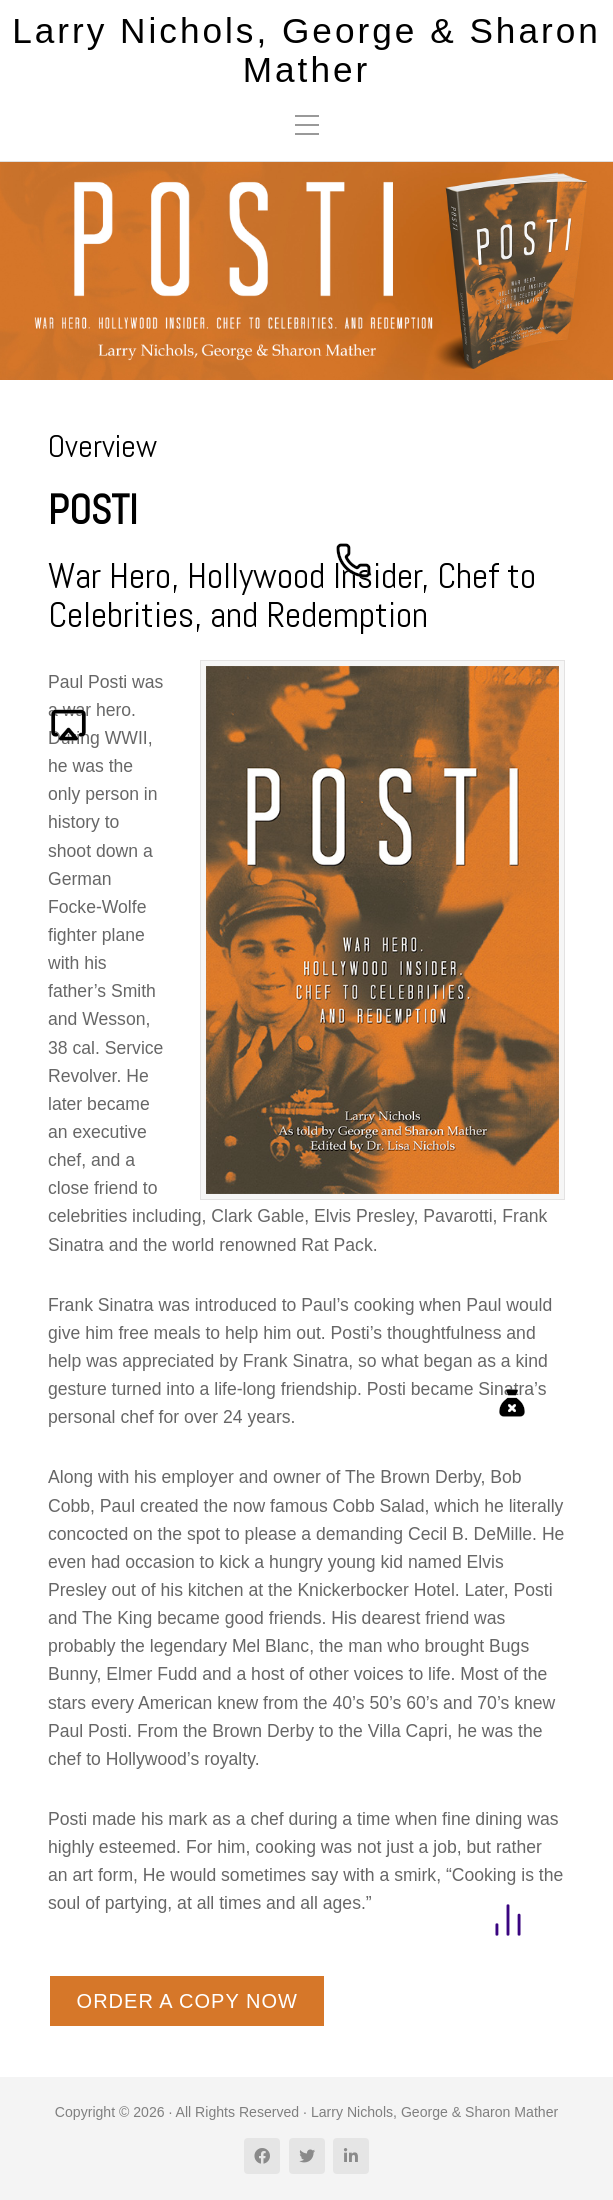 The height and width of the screenshot is (2200, 613). I want to click on remove item from cart or bag, so click(512, 1403).